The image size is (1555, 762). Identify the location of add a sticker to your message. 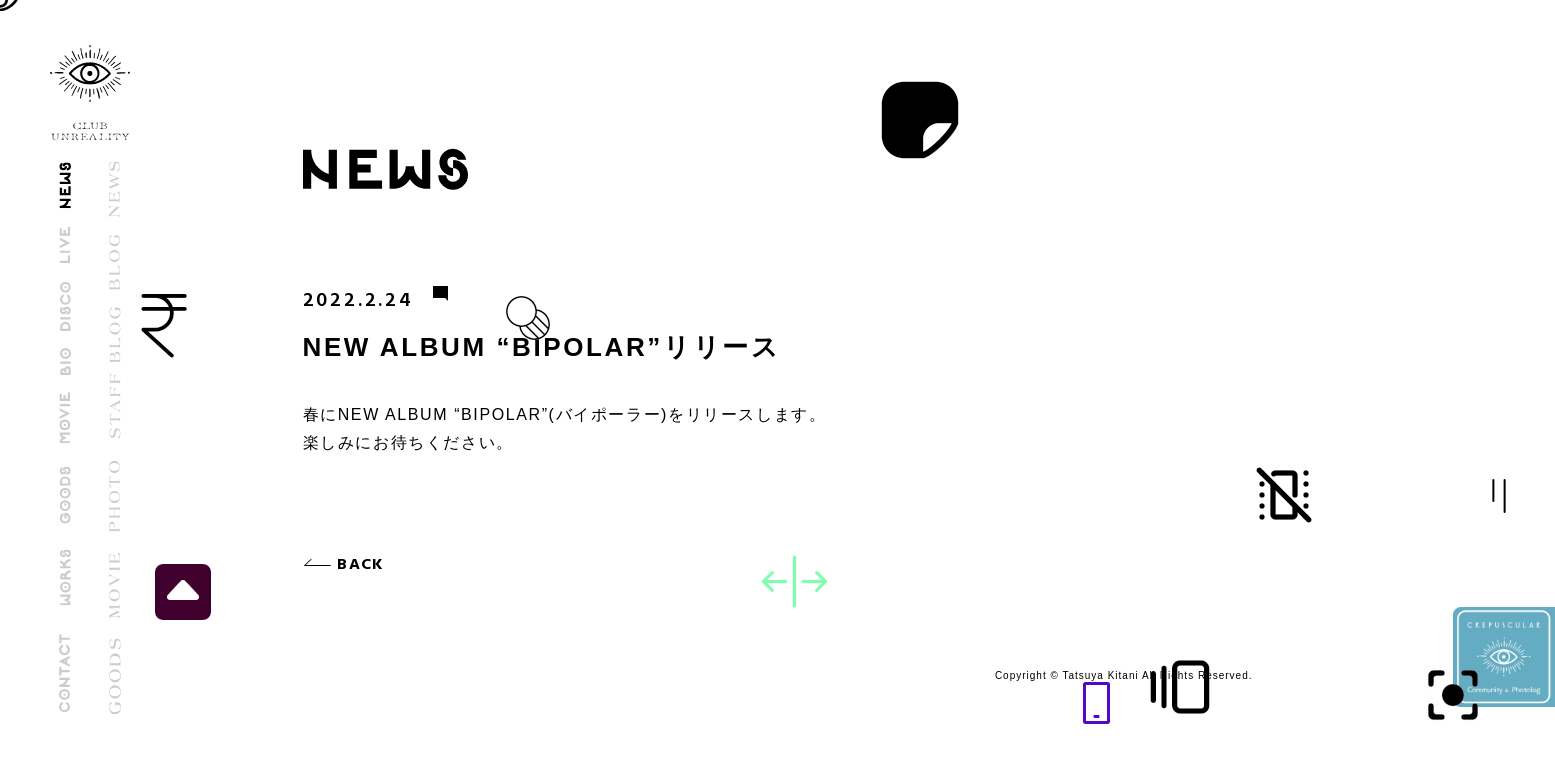
(920, 120).